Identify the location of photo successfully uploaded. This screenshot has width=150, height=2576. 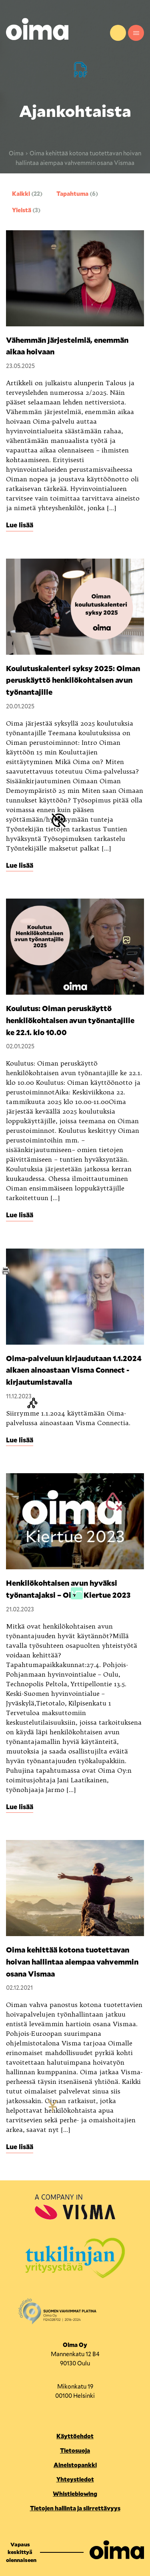
(126, 940).